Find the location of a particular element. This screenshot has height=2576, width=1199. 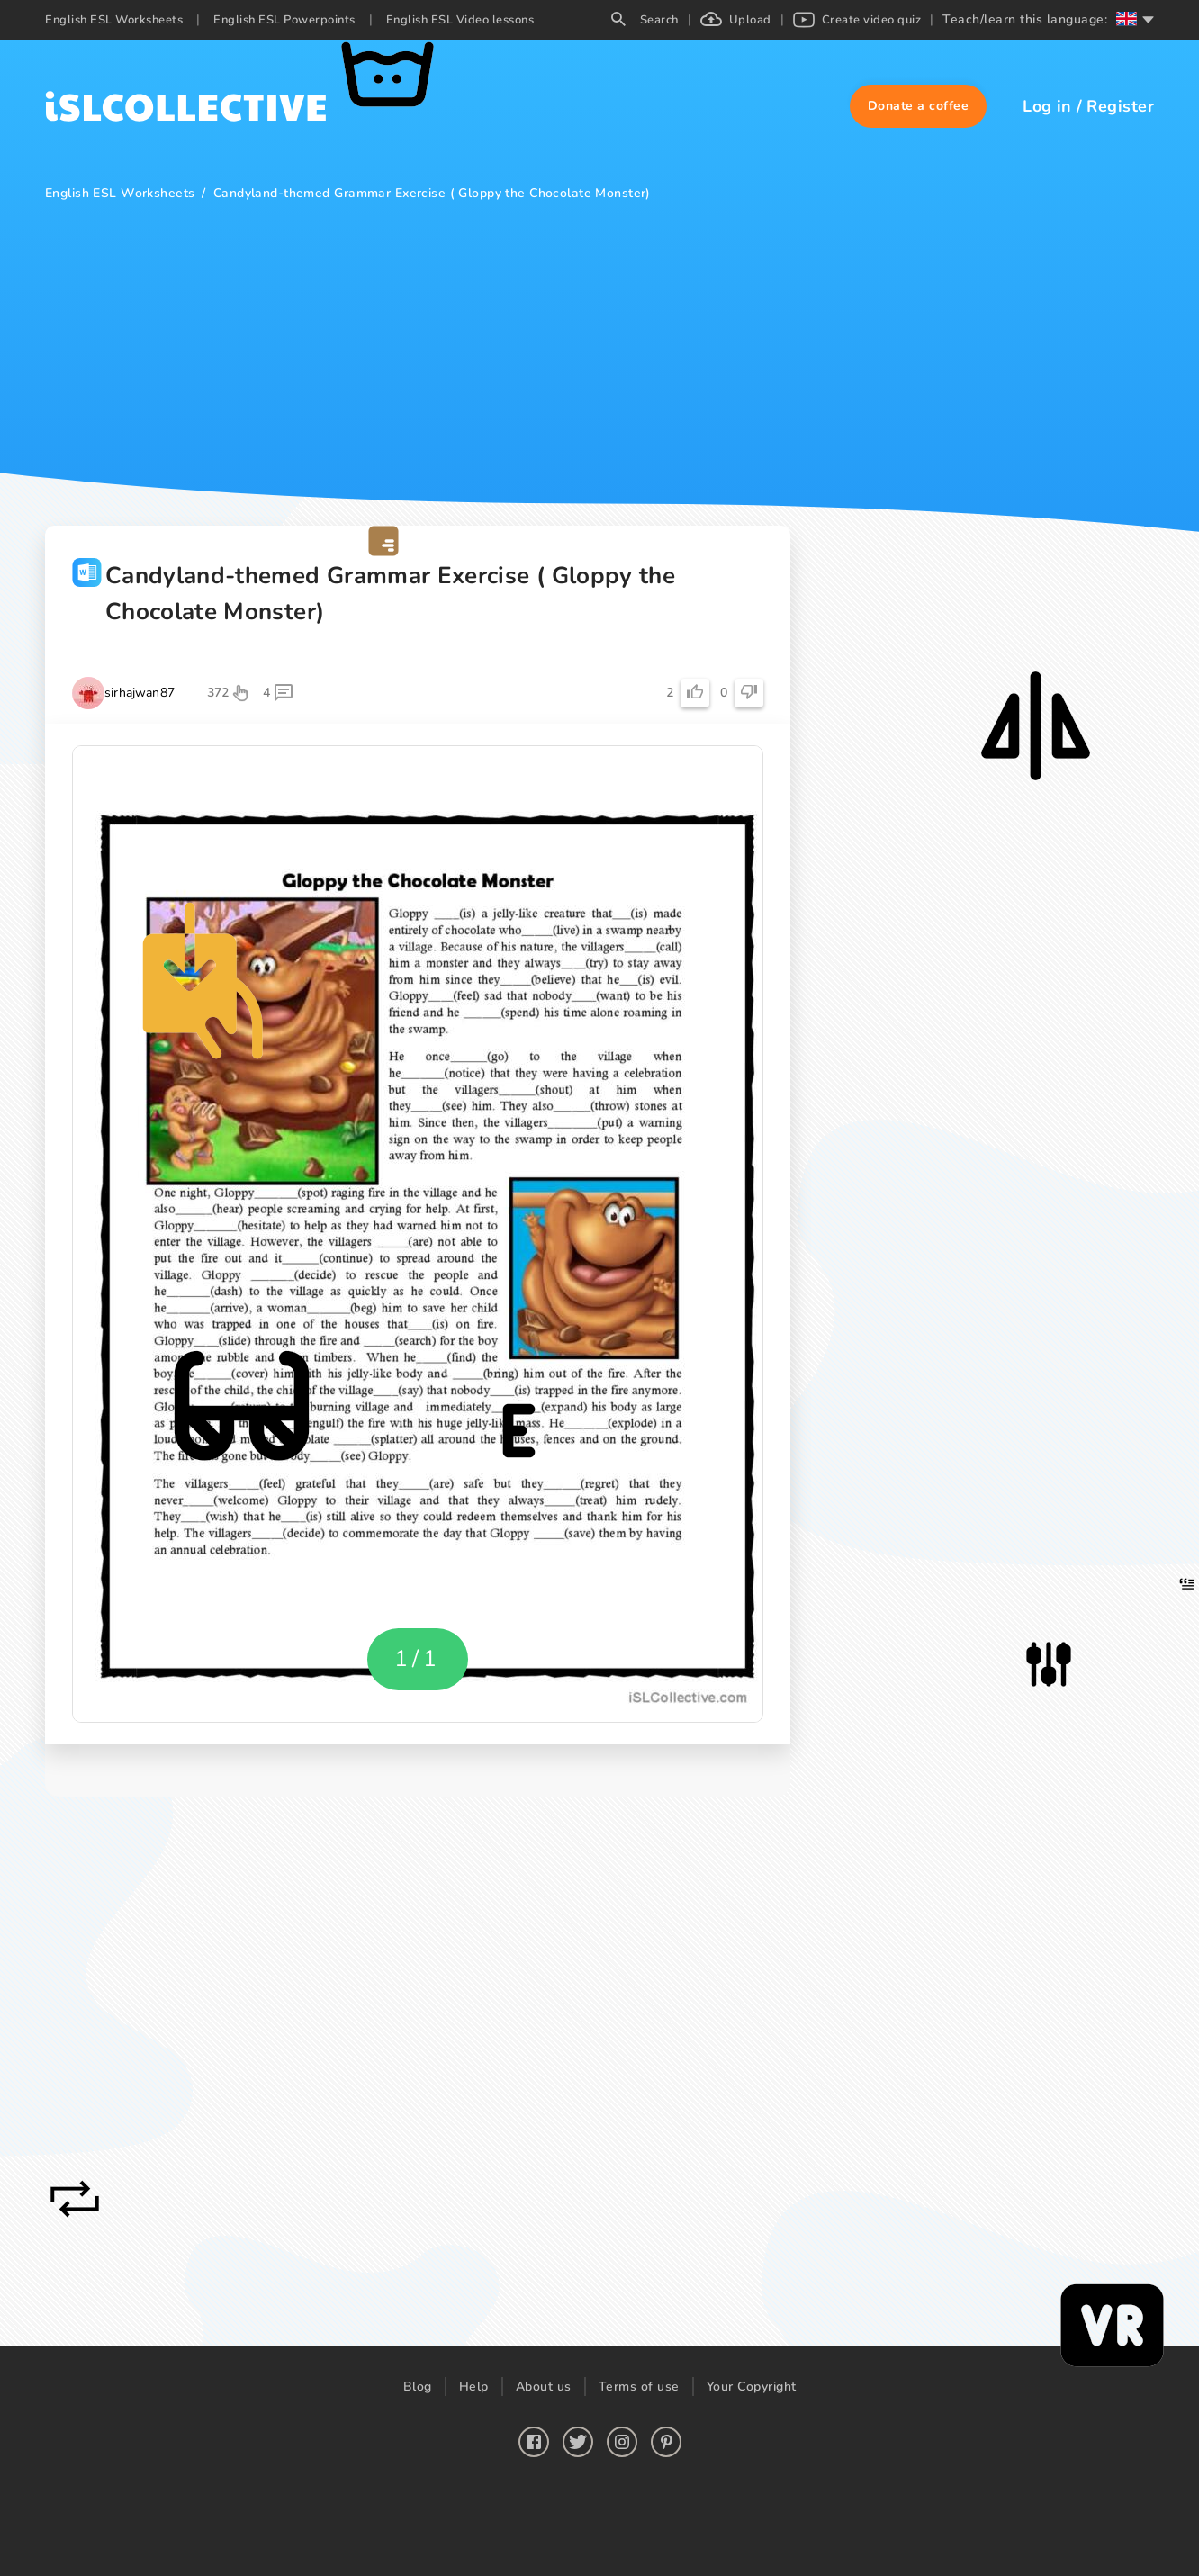

wash at low temperature setting is located at coordinates (387, 74).